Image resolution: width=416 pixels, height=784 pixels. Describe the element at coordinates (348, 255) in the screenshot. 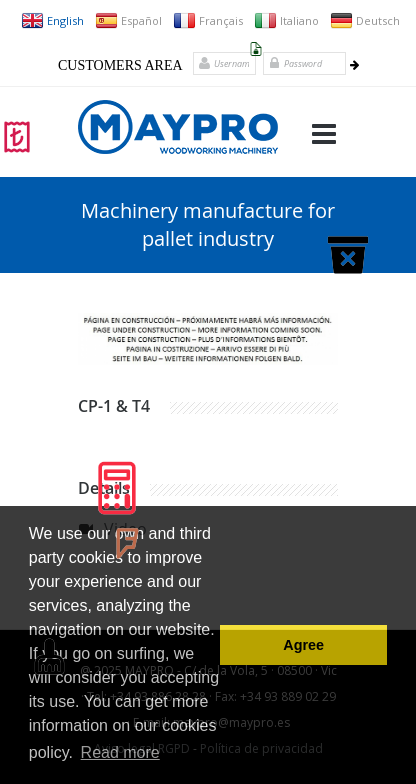

I see `delete selected item` at that location.